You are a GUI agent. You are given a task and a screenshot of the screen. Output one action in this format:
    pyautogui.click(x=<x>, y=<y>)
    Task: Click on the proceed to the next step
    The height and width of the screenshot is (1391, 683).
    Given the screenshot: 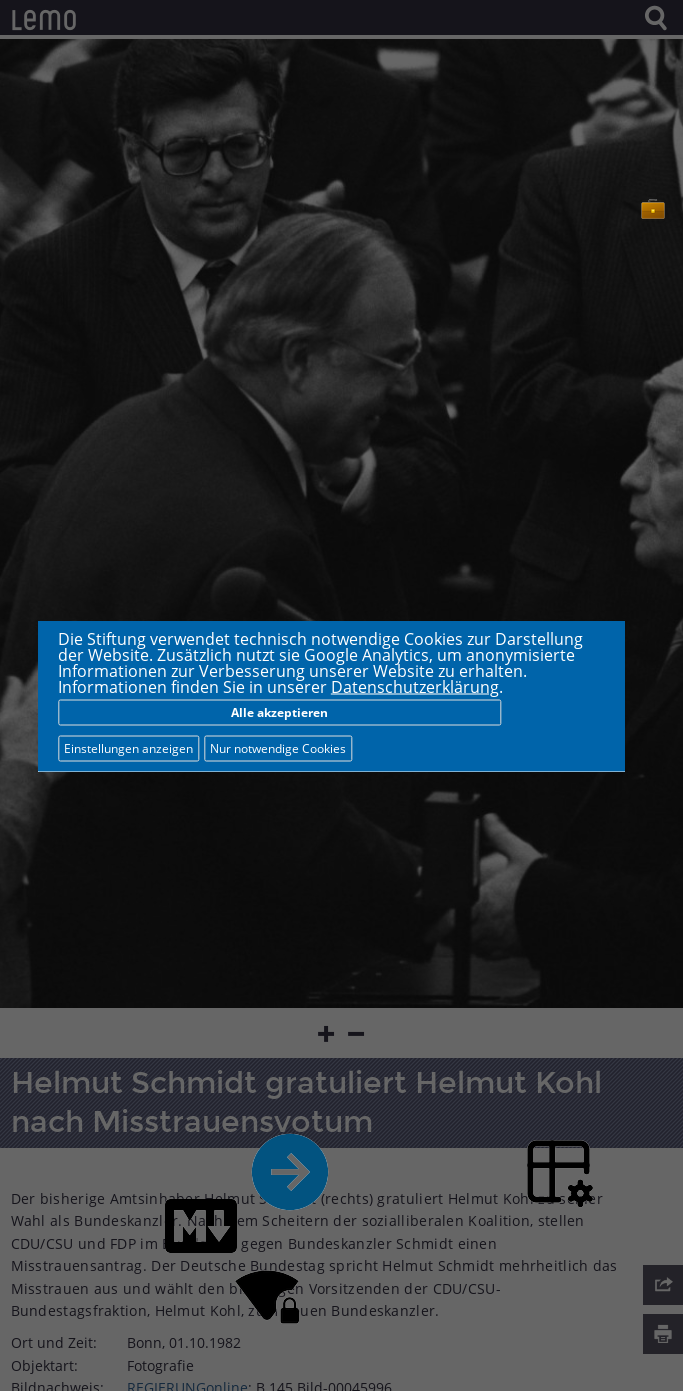 What is the action you would take?
    pyautogui.click(x=290, y=1172)
    